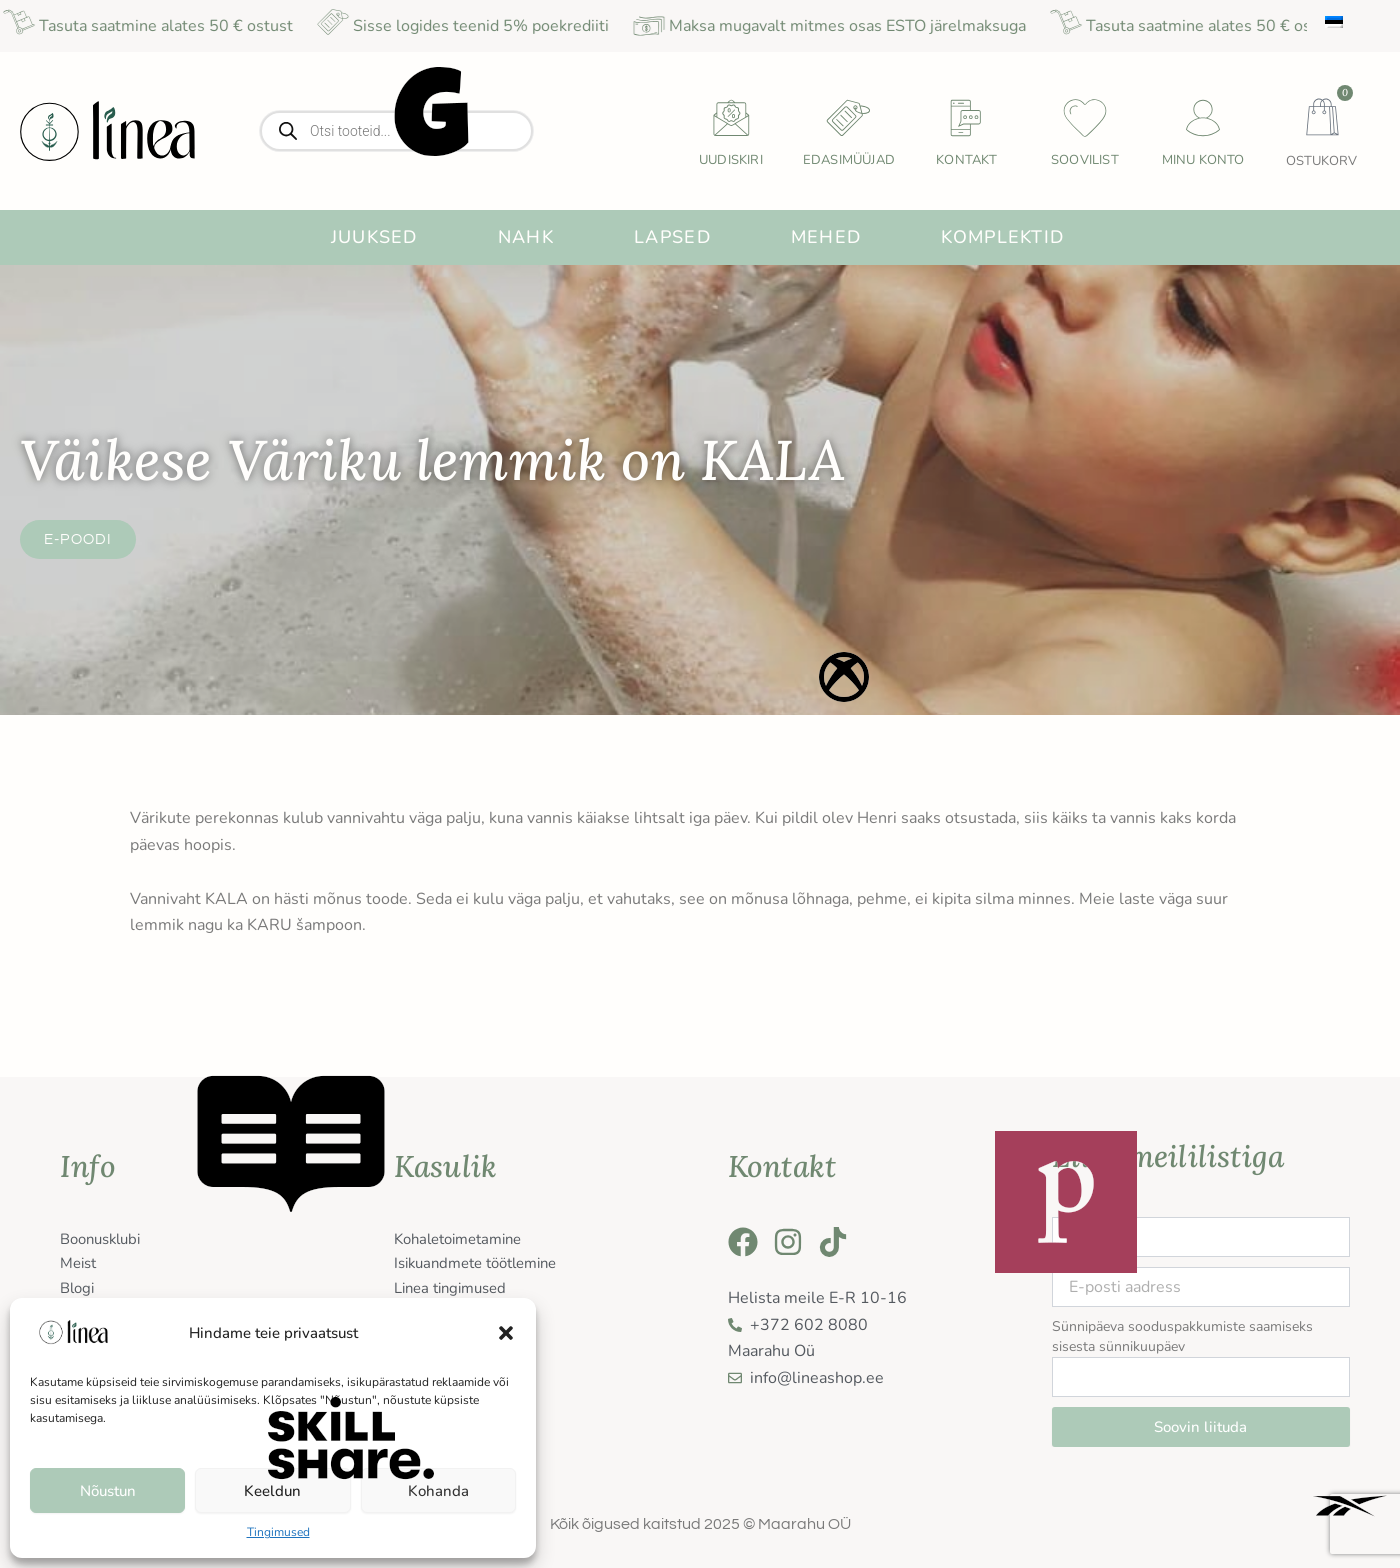 The height and width of the screenshot is (1568, 1400). What do you see at coordinates (431, 111) in the screenshot?
I see `open the Grocy app` at bounding box center [431, 111].